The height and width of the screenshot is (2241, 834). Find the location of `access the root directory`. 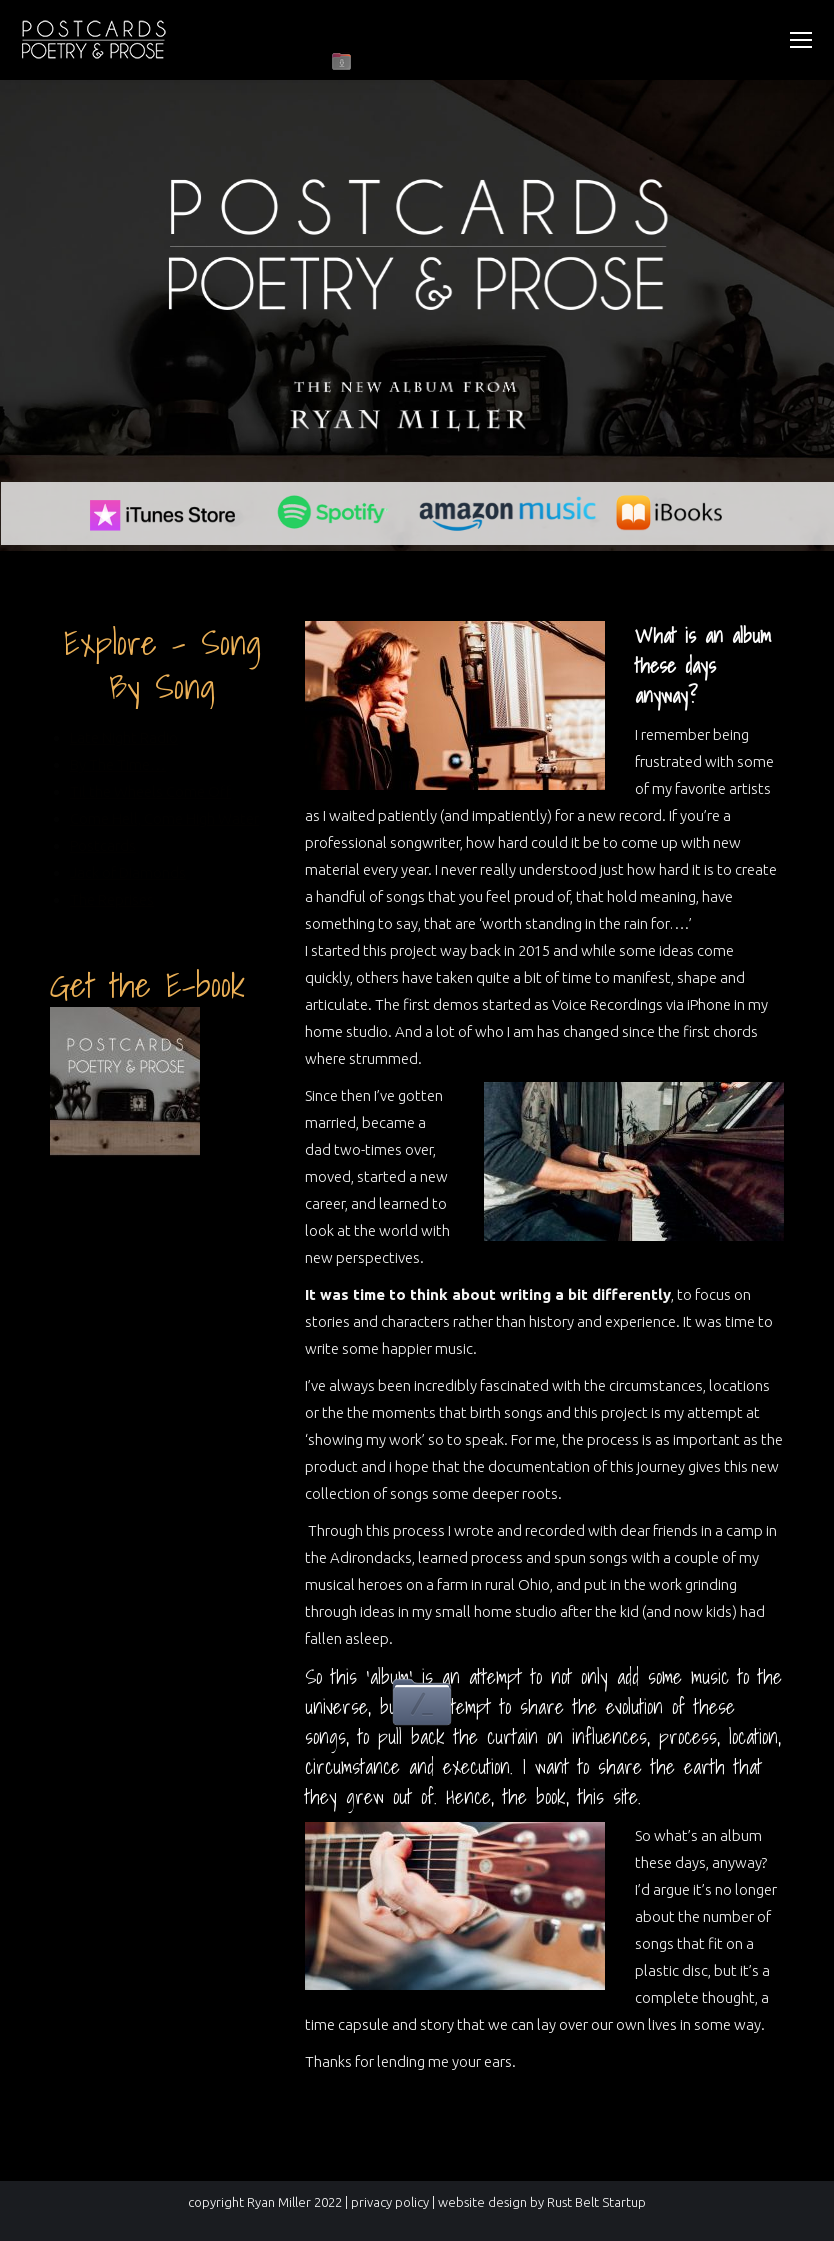

access the root directory is located at coordinates (422, 1702).